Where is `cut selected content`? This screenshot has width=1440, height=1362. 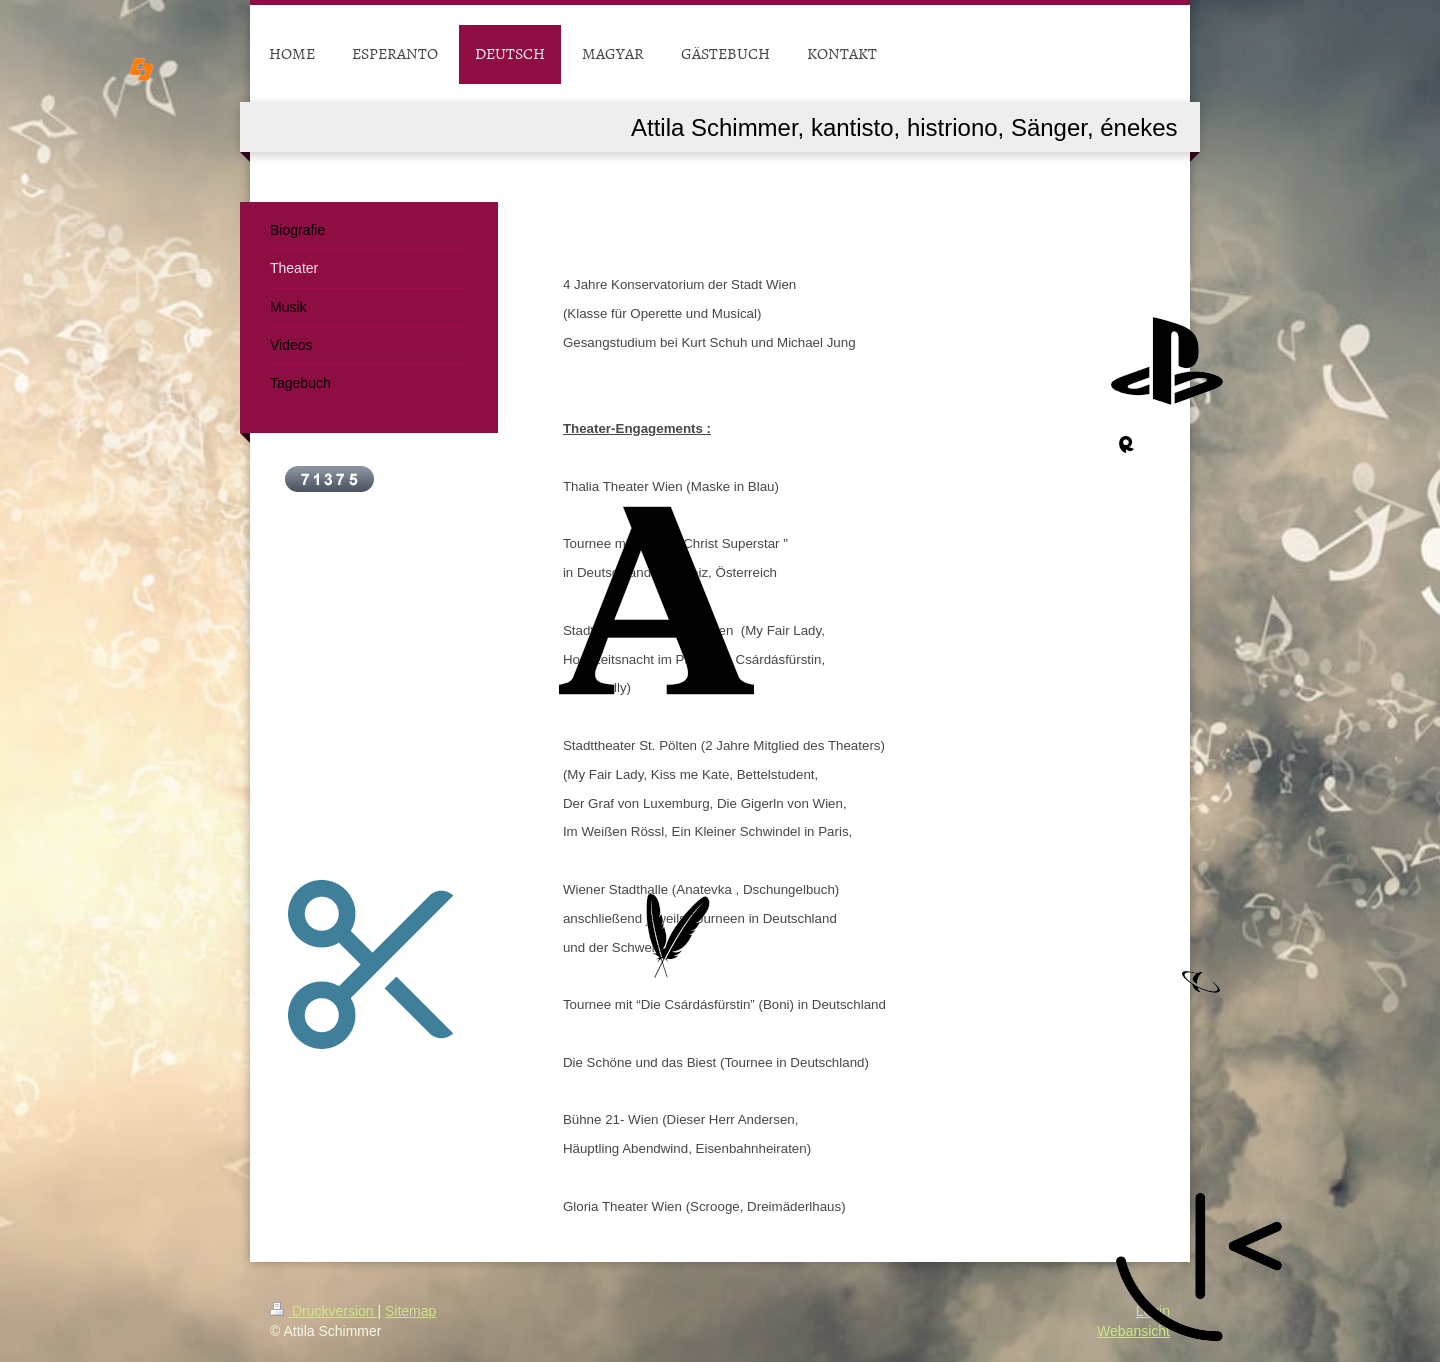 cut selected content is located at coordinates (372, 964).